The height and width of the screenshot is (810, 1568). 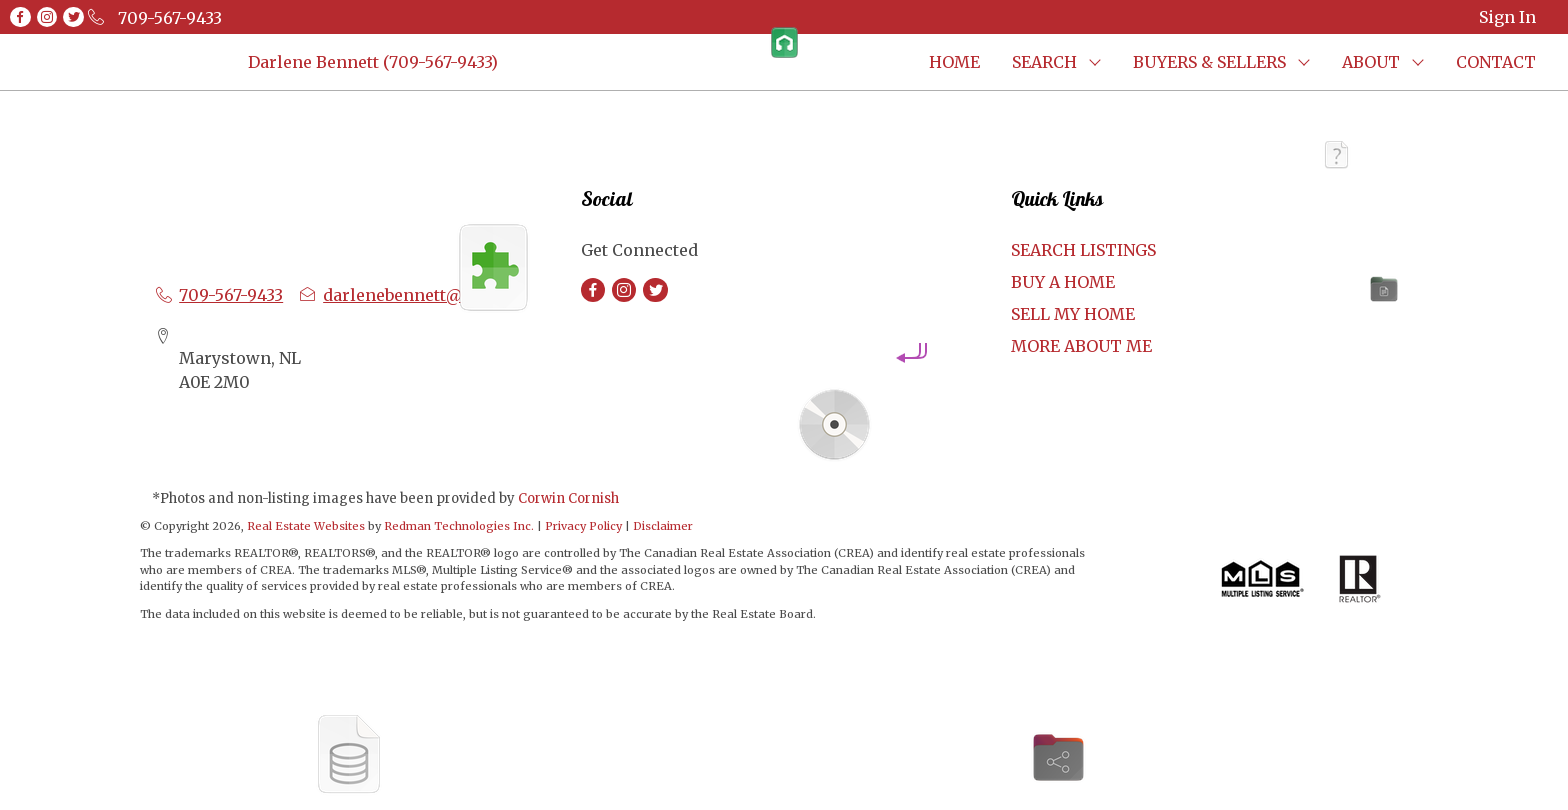 I want to click on indicates an unrecognized file type, so click(x=1336, y=154).